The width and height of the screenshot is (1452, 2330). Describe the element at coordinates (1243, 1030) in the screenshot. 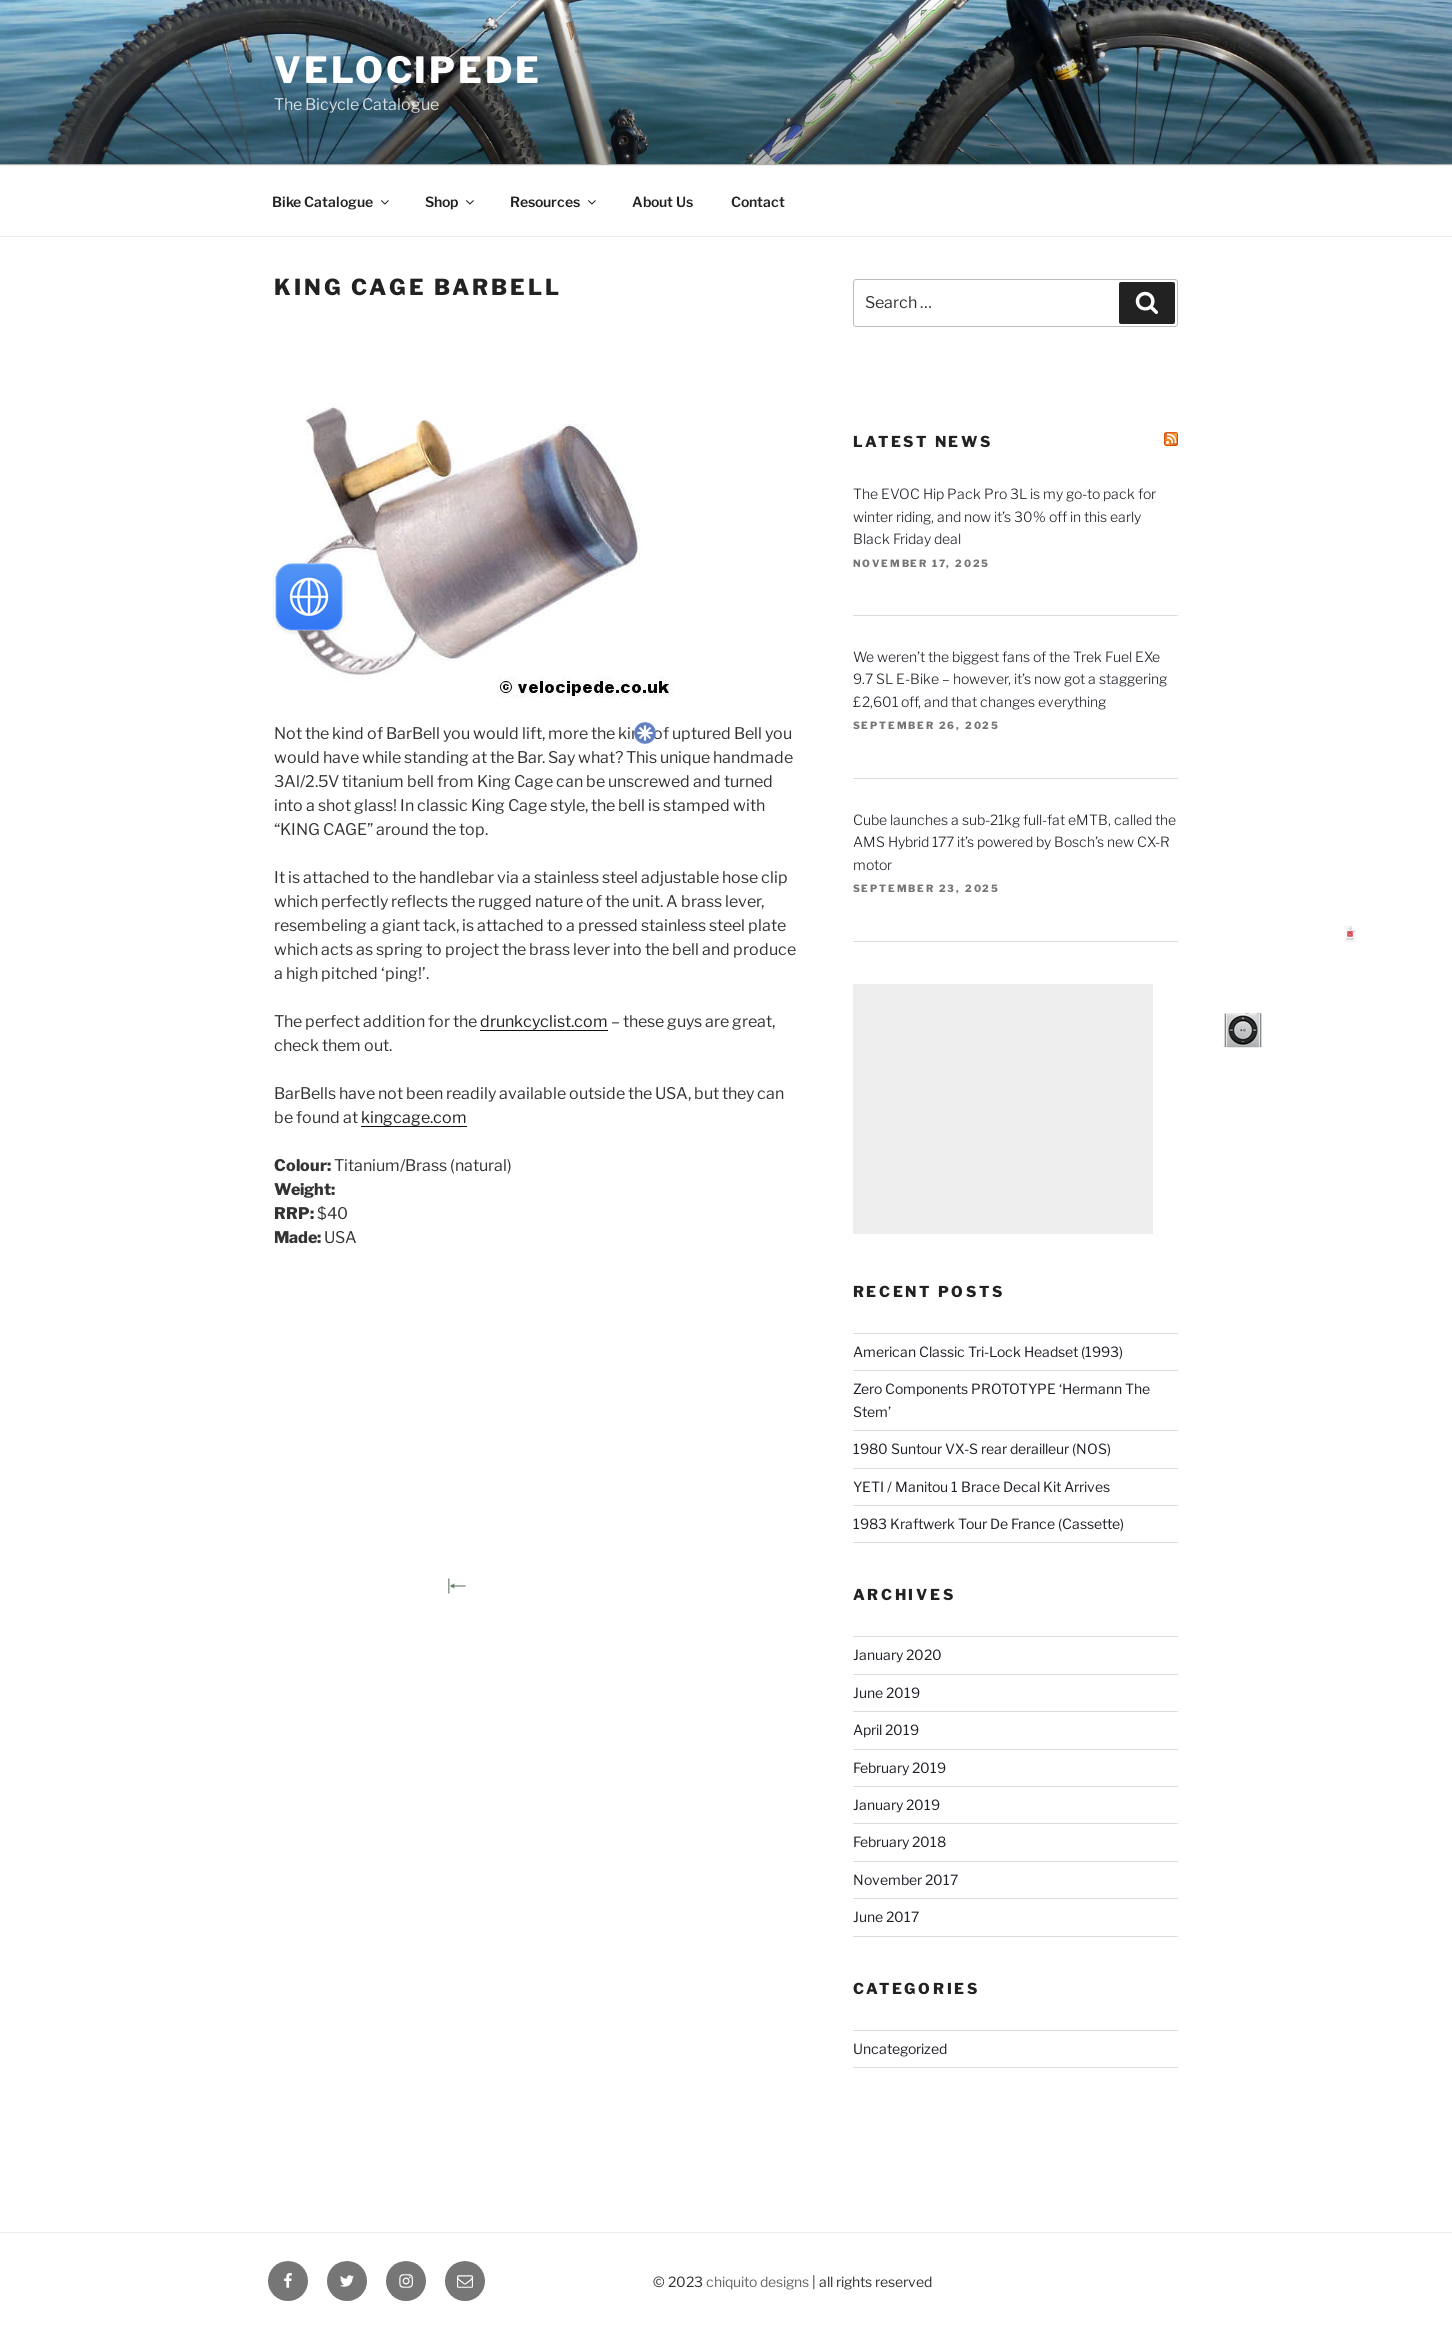

I see `iPod shuffle device connected` at that location.